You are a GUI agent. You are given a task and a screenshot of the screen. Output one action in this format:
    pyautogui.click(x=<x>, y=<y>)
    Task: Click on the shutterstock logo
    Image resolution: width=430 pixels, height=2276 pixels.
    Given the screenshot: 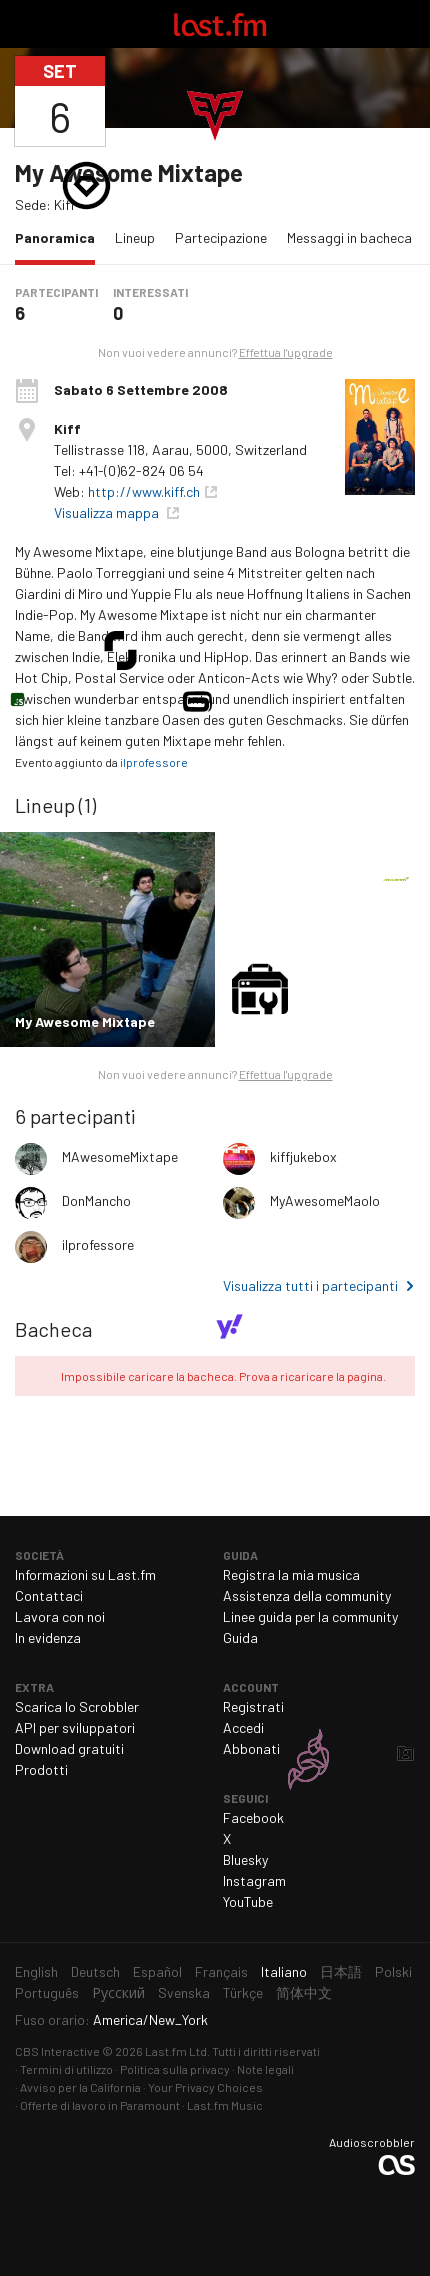 What is the action you would take?
    pyautogui.click(x=120, y=650)
    